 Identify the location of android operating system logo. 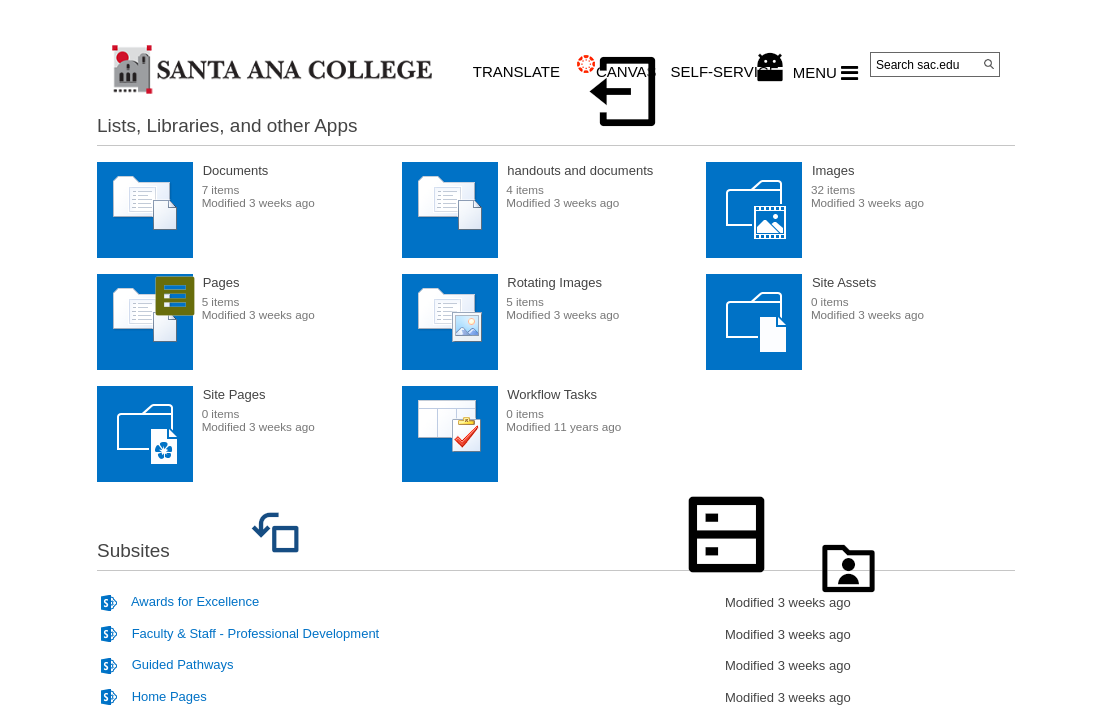
(770, 67).